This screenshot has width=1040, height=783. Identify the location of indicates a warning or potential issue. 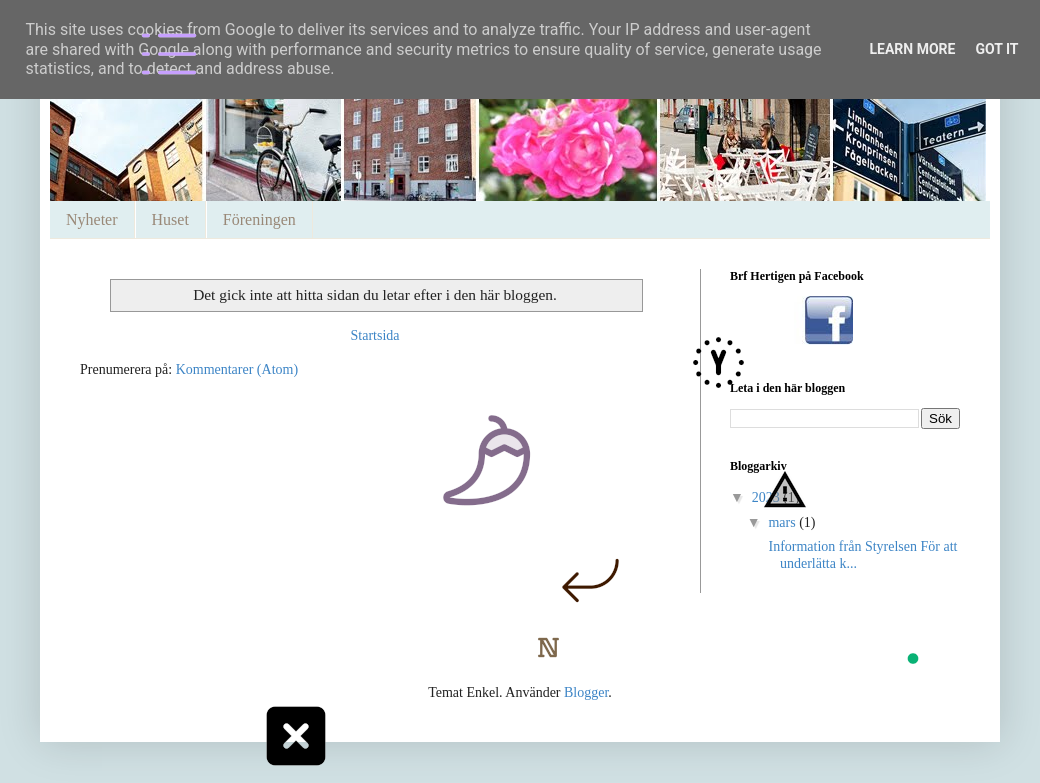
(785, 490).